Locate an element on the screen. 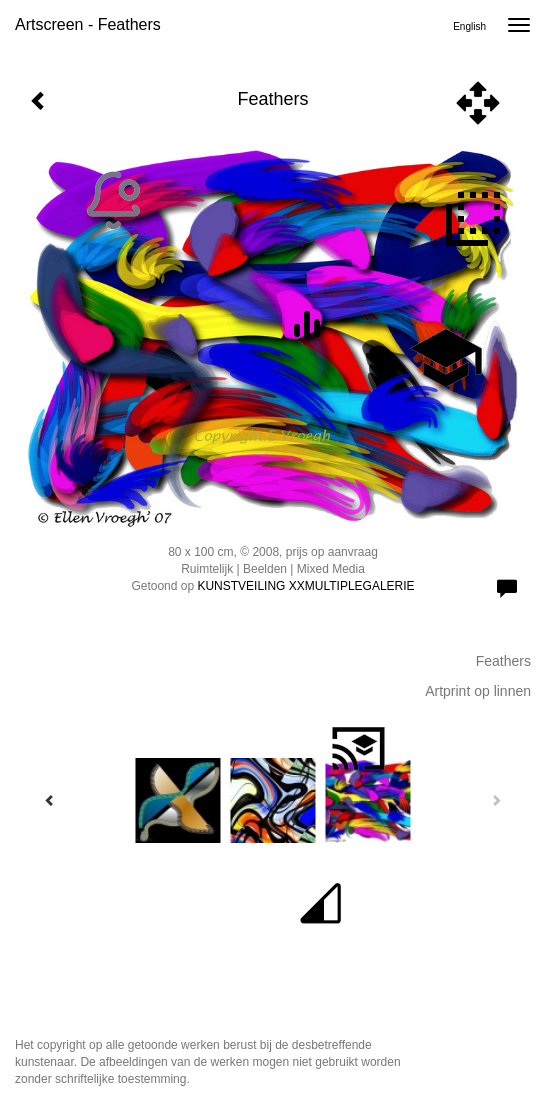 This screenshot has height=1108, width=546. move or reposition an element is located at coordinates (478, 103).